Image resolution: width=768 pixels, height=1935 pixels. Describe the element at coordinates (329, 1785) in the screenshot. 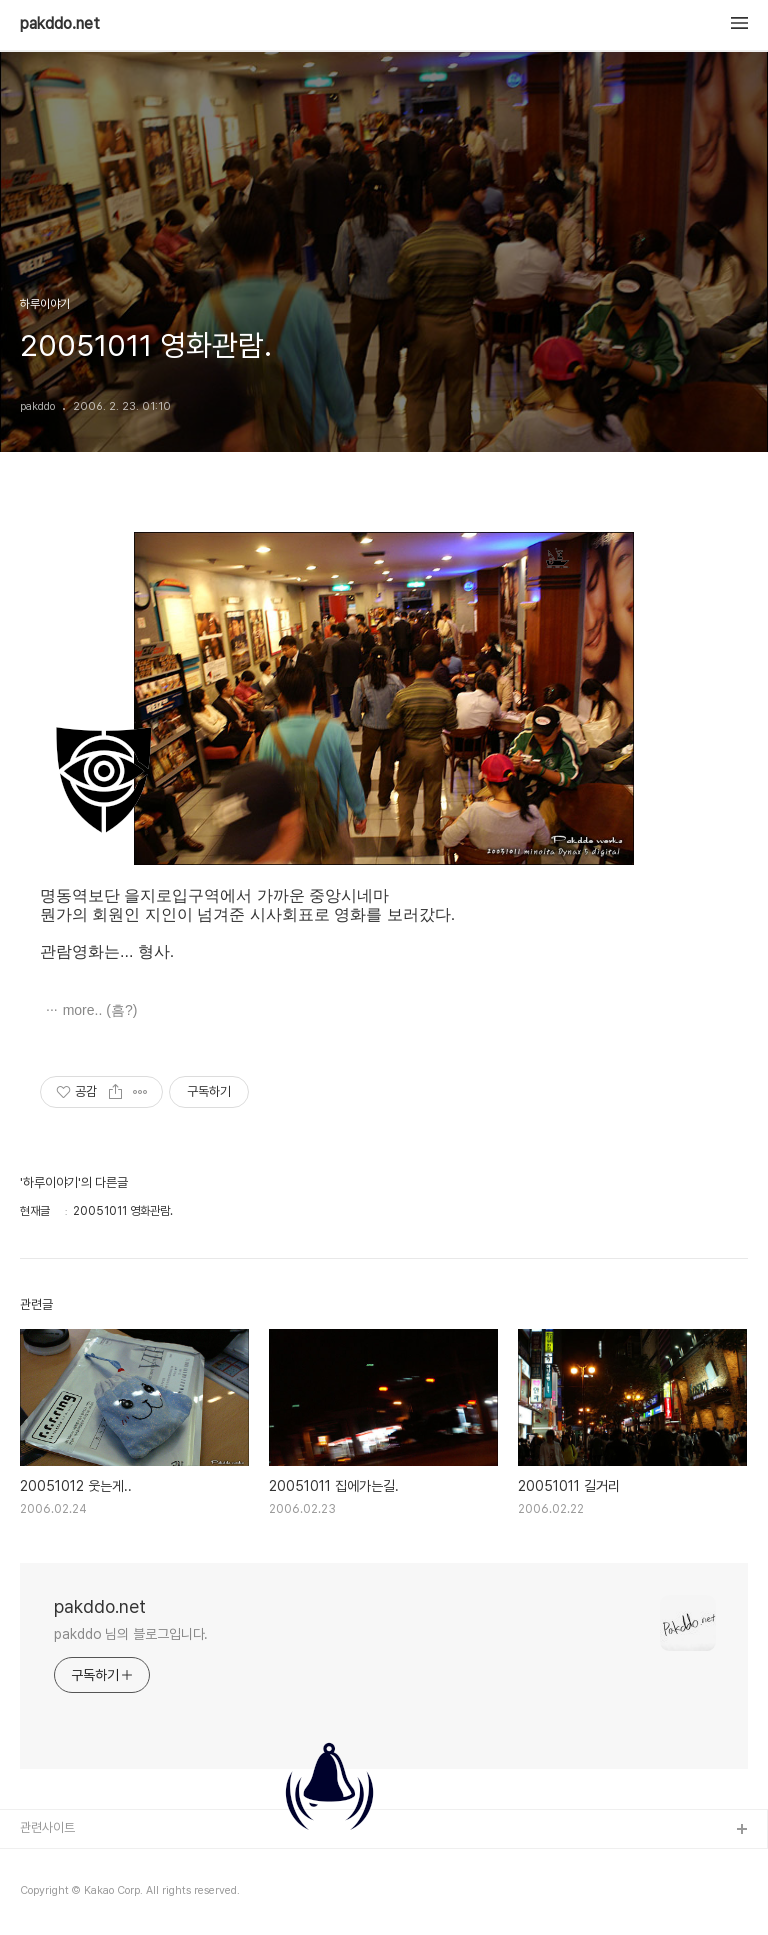

I see `indicates new notifications or alerts` at that location.